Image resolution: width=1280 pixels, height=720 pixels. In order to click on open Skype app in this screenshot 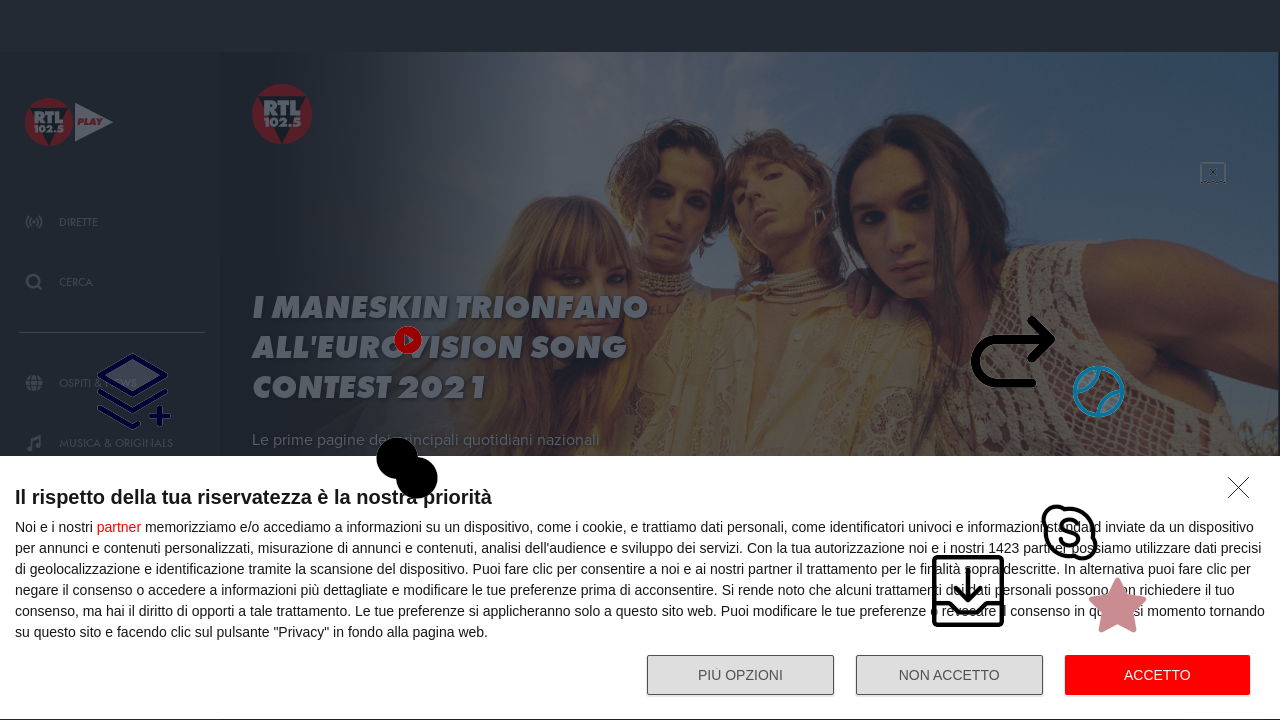, I will do `click(1069, 532)`.